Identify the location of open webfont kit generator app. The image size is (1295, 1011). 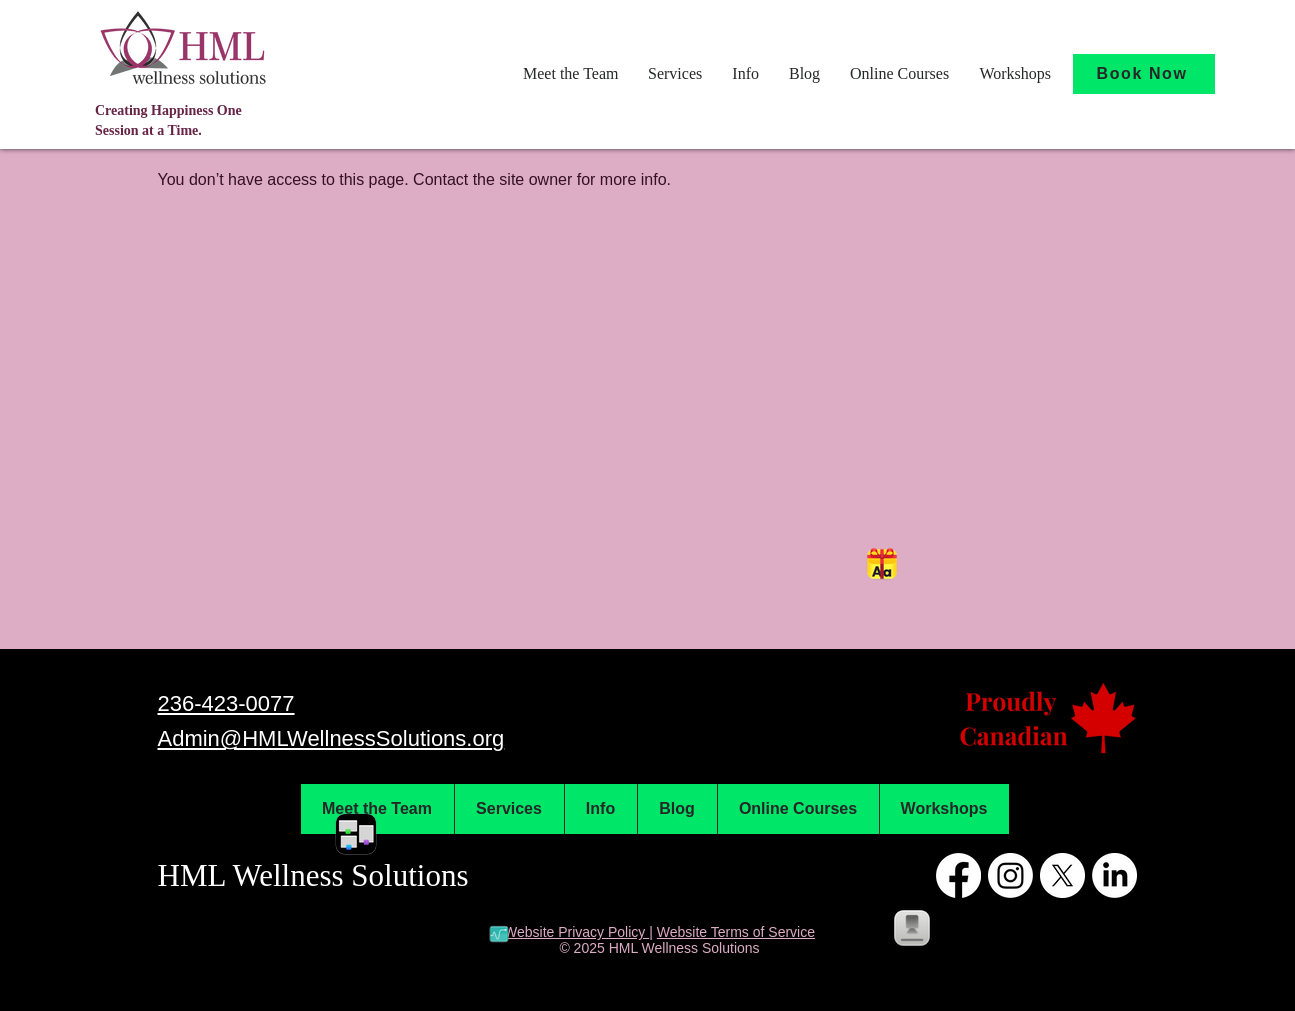
(882, 564).